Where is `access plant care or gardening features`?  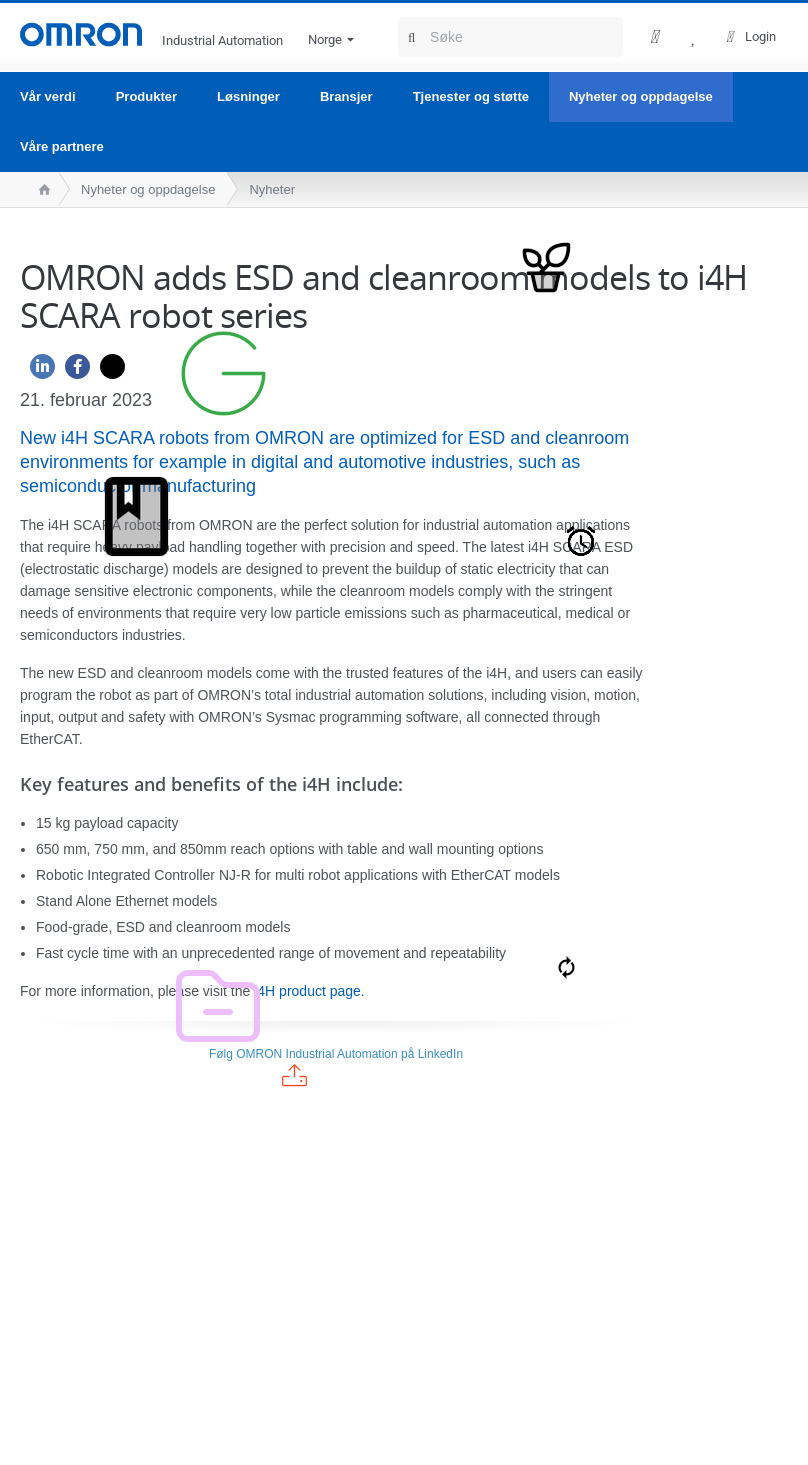
access plant care or gardening features is located at coordinates (545, 267).